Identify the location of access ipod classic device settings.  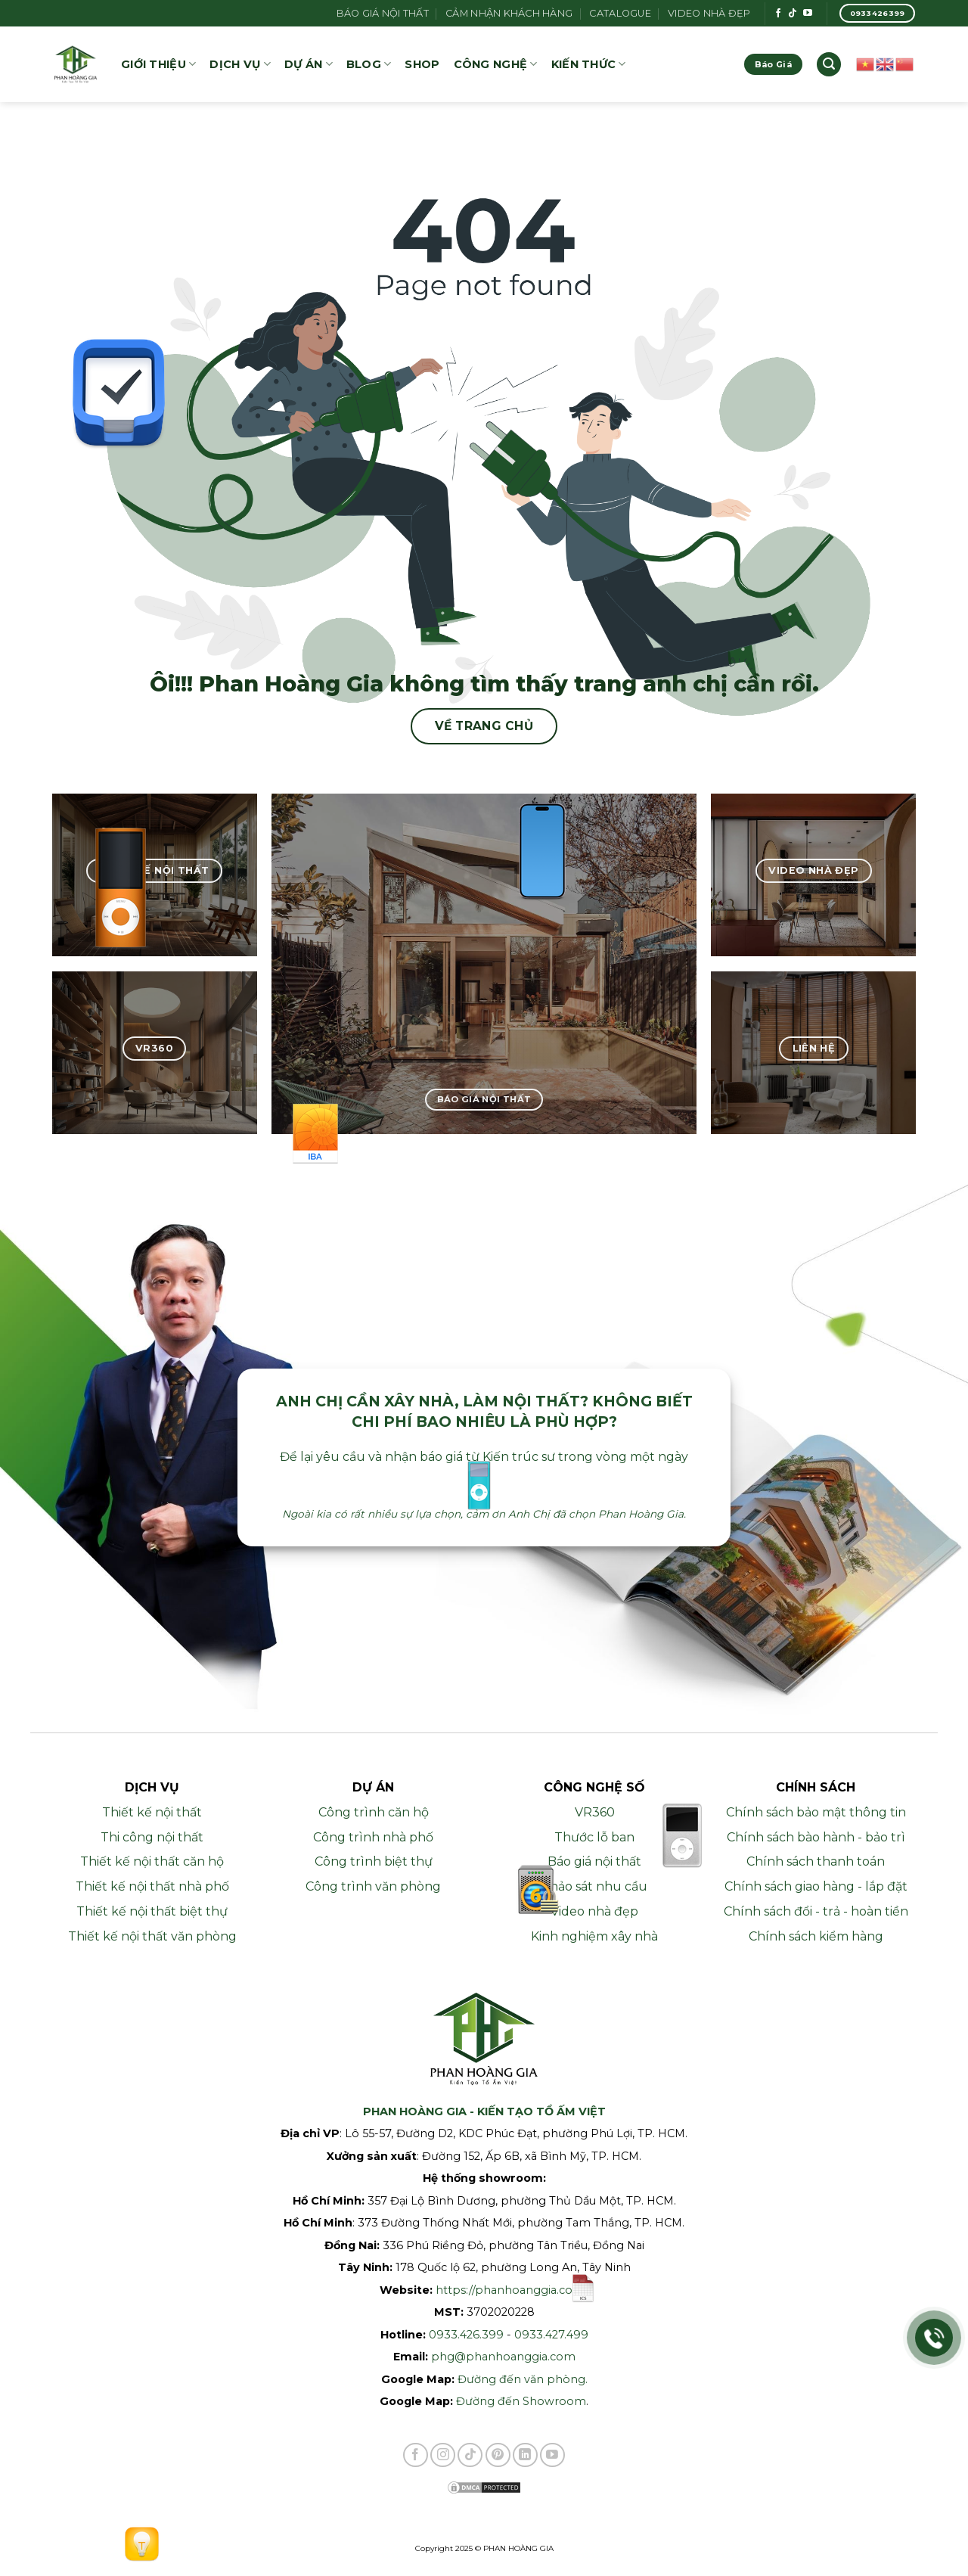
(682, 1835).